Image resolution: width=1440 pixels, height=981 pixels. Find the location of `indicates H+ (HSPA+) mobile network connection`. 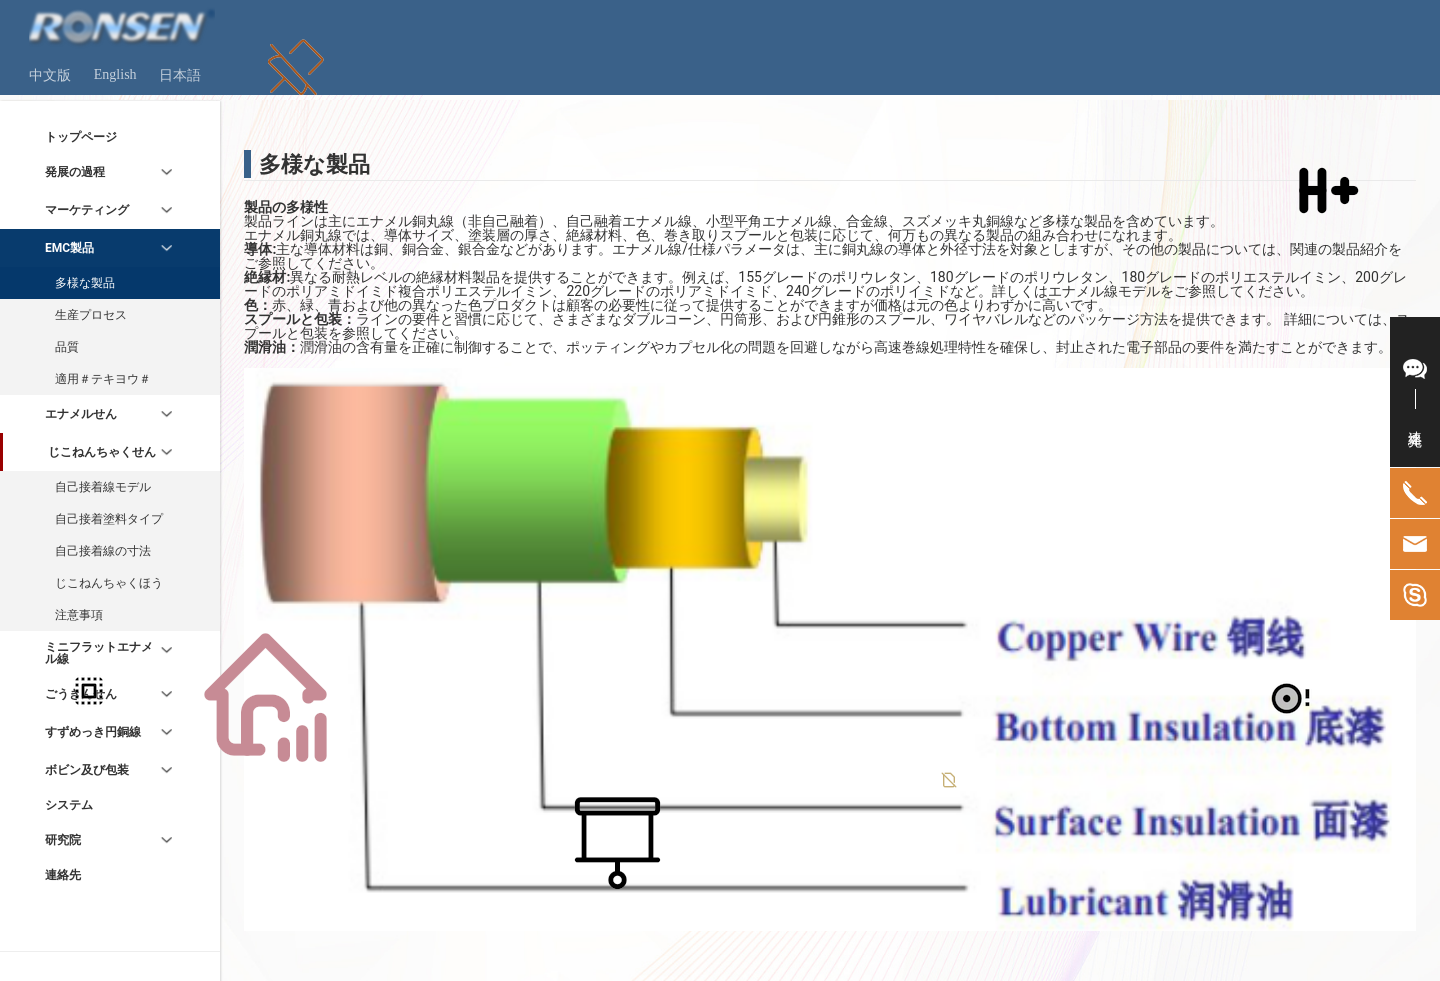

indicates H+ (HSPA+) mobile network connection is located at coordinates (1326, 190).